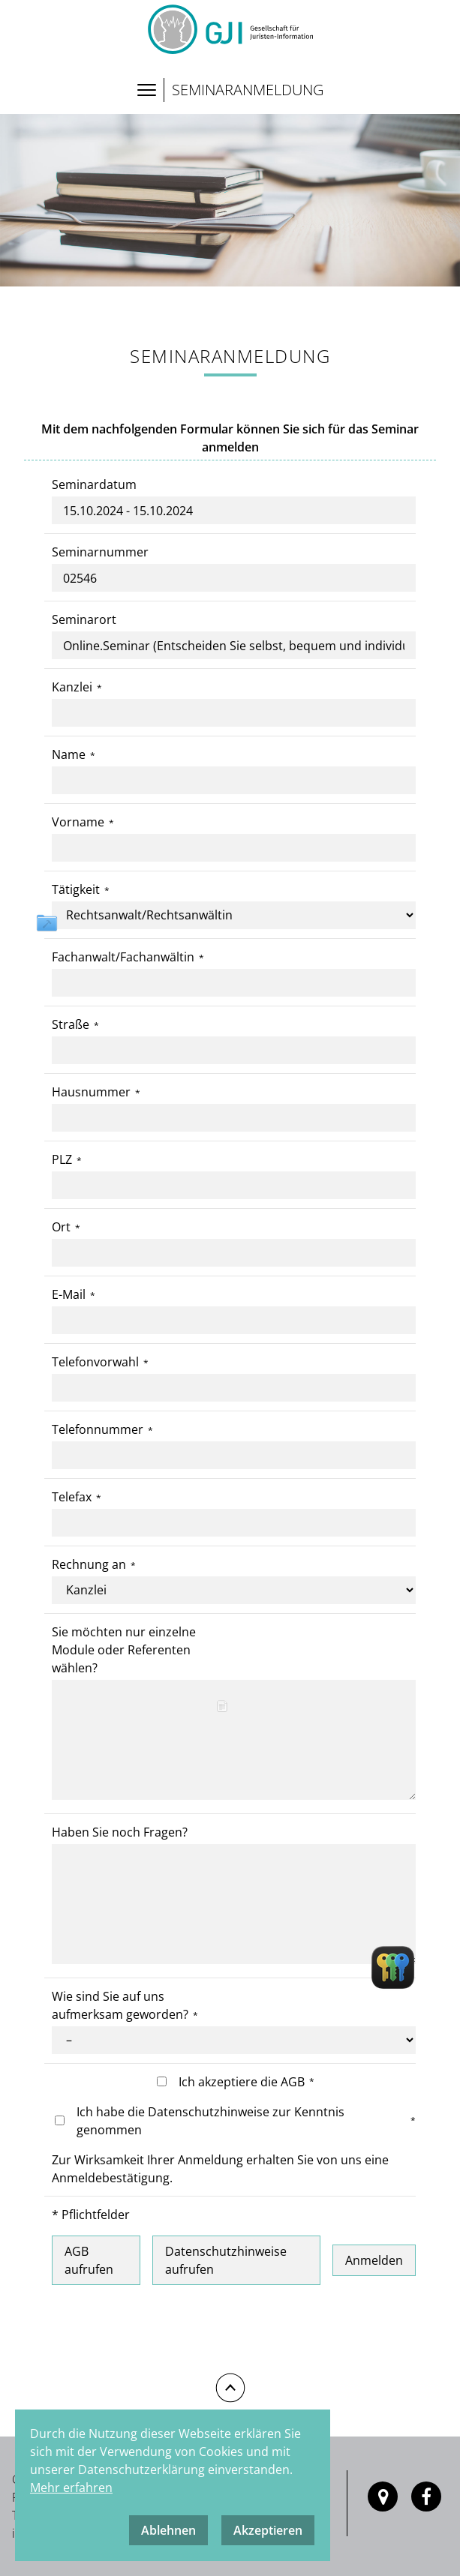  Describe the element at coordinates (47, 922) in the screenshot. I see `open developer files and projects folder` at that location.